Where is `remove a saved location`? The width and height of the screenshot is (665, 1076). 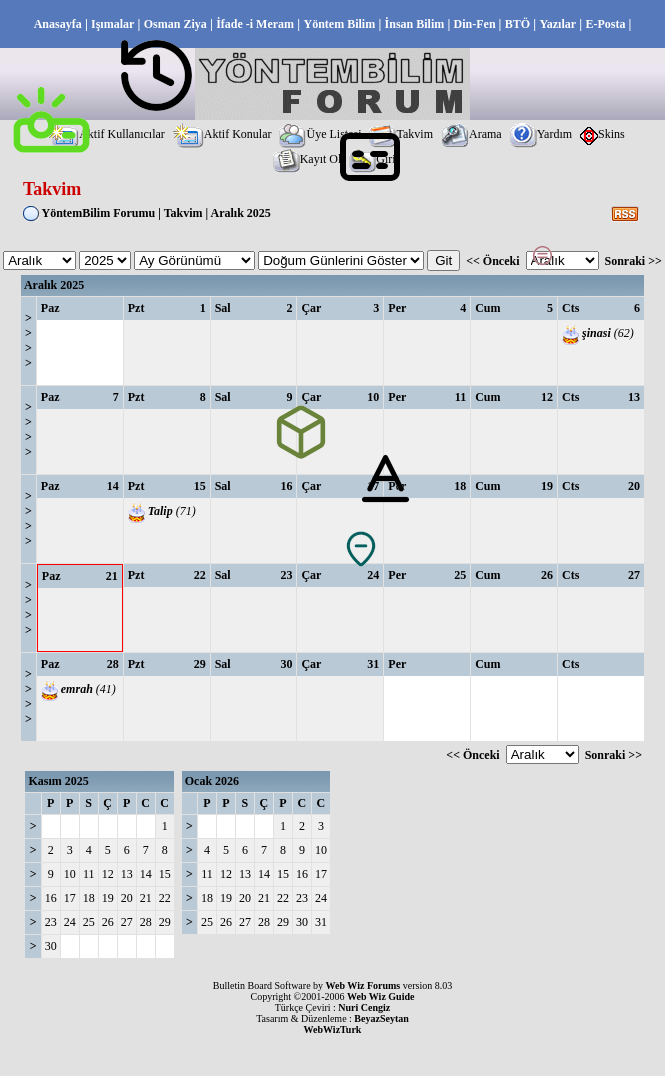 remove a saved location is located at coordinates (361, 549).